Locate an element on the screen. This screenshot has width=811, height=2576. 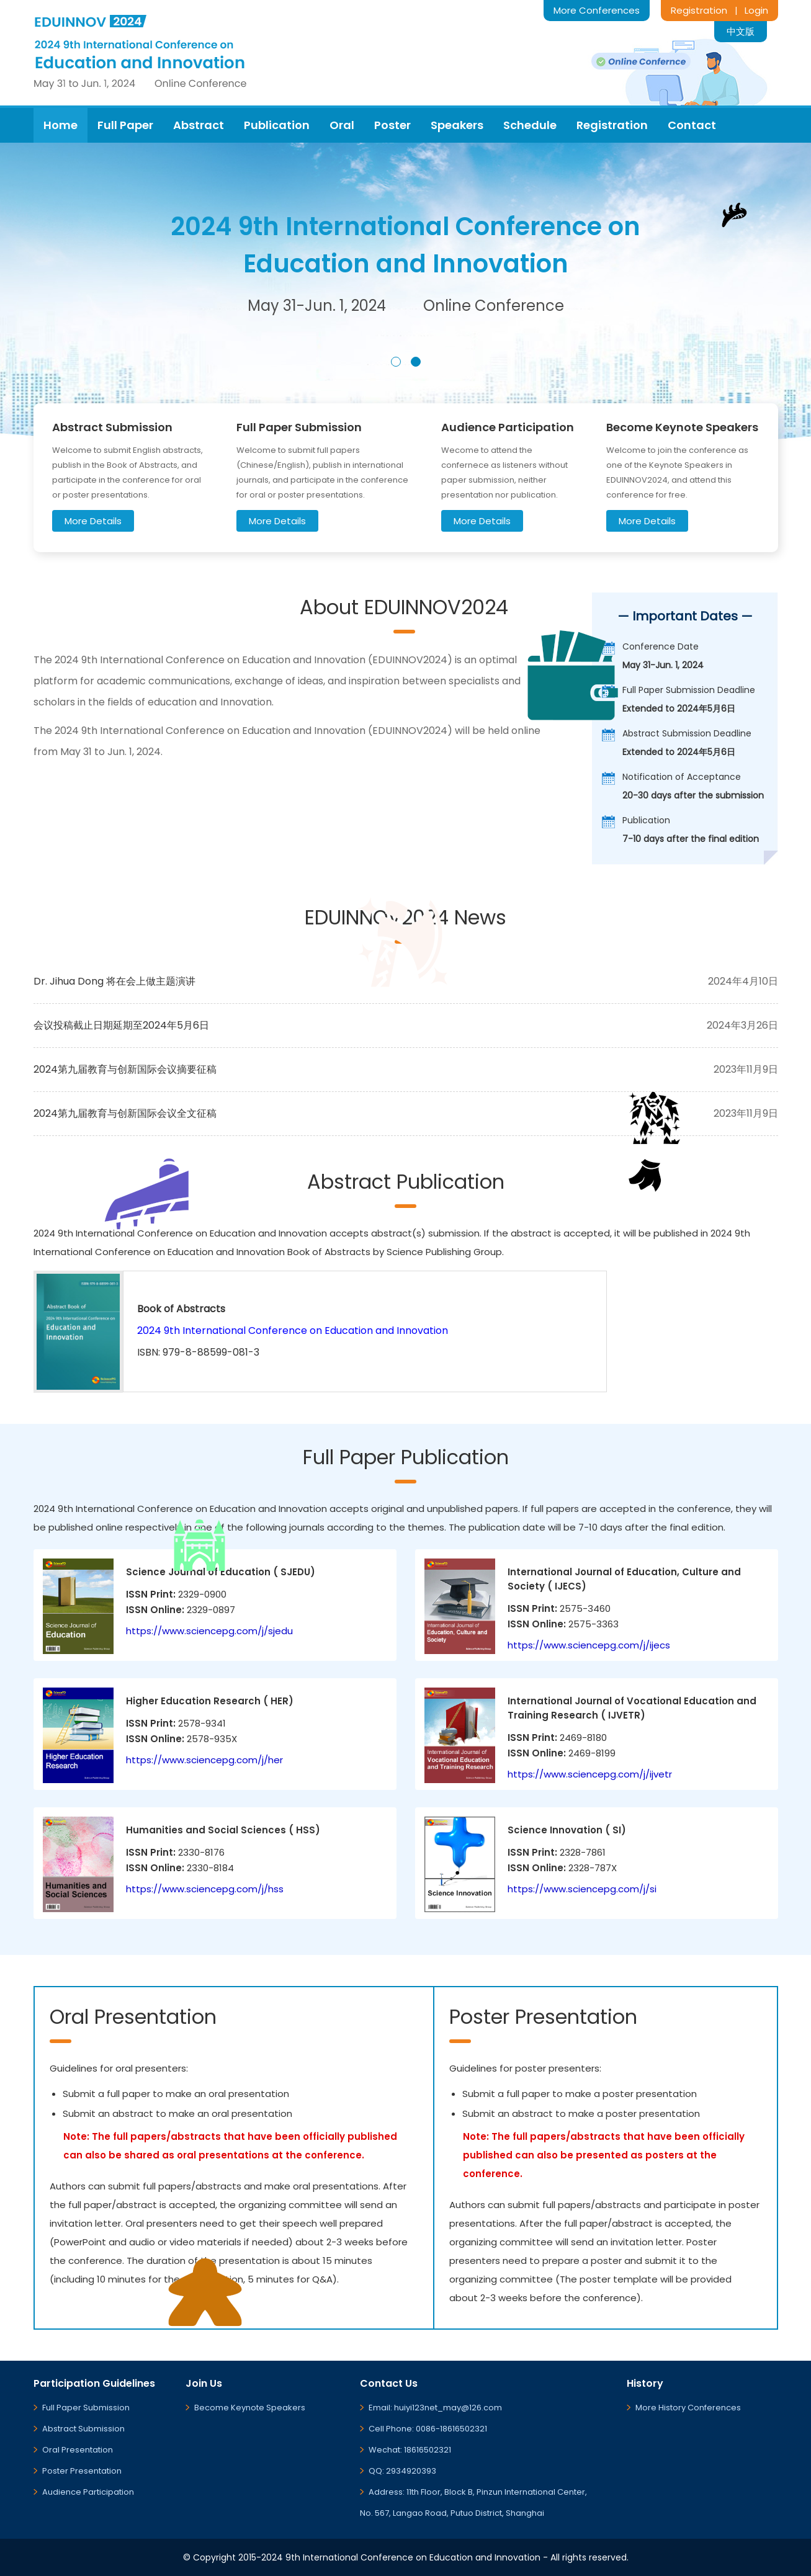
equip a magic or enchanted axe weapon is located at coordinates (403, 941).